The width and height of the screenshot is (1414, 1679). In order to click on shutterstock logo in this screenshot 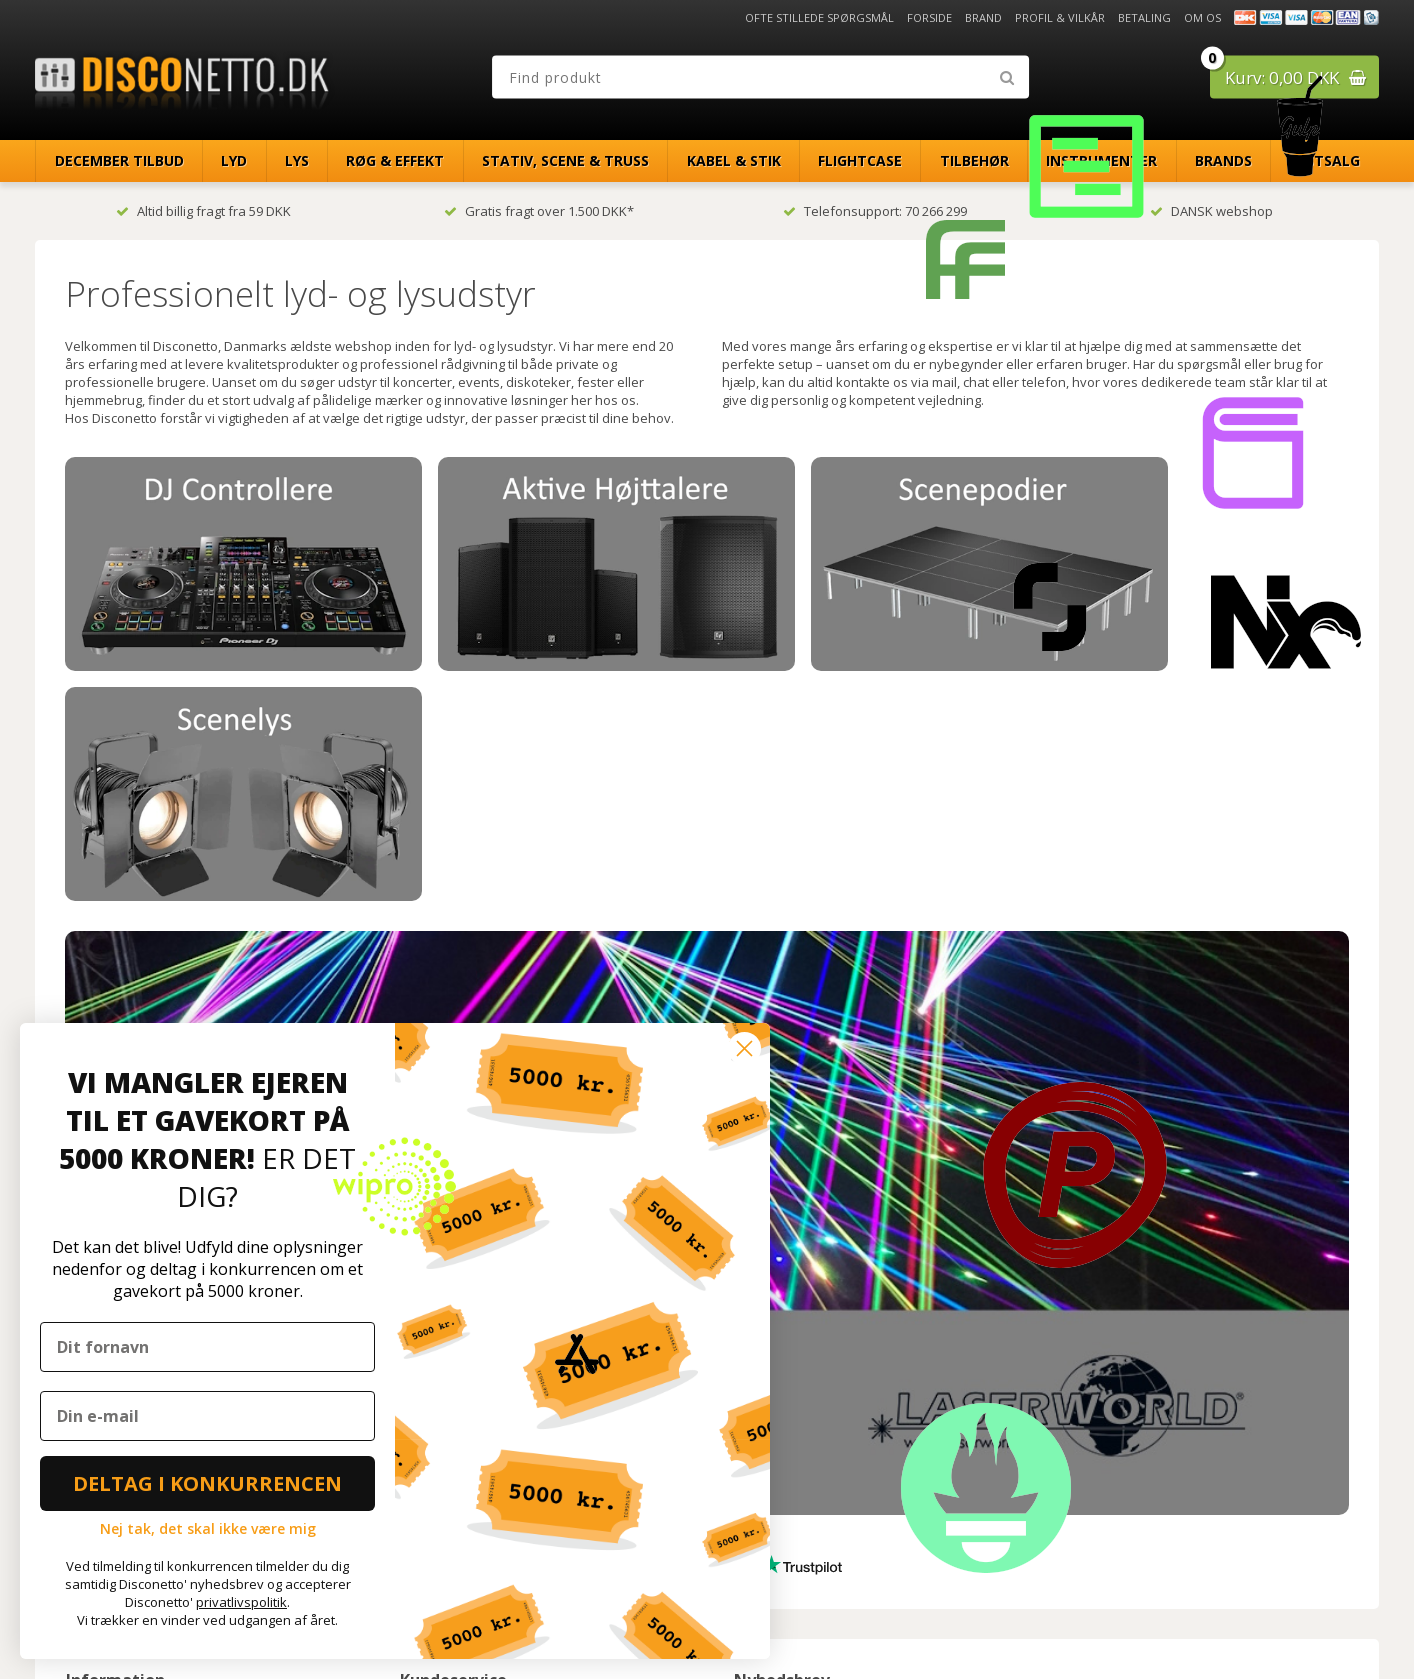, I will do `click(1050, 607)`.